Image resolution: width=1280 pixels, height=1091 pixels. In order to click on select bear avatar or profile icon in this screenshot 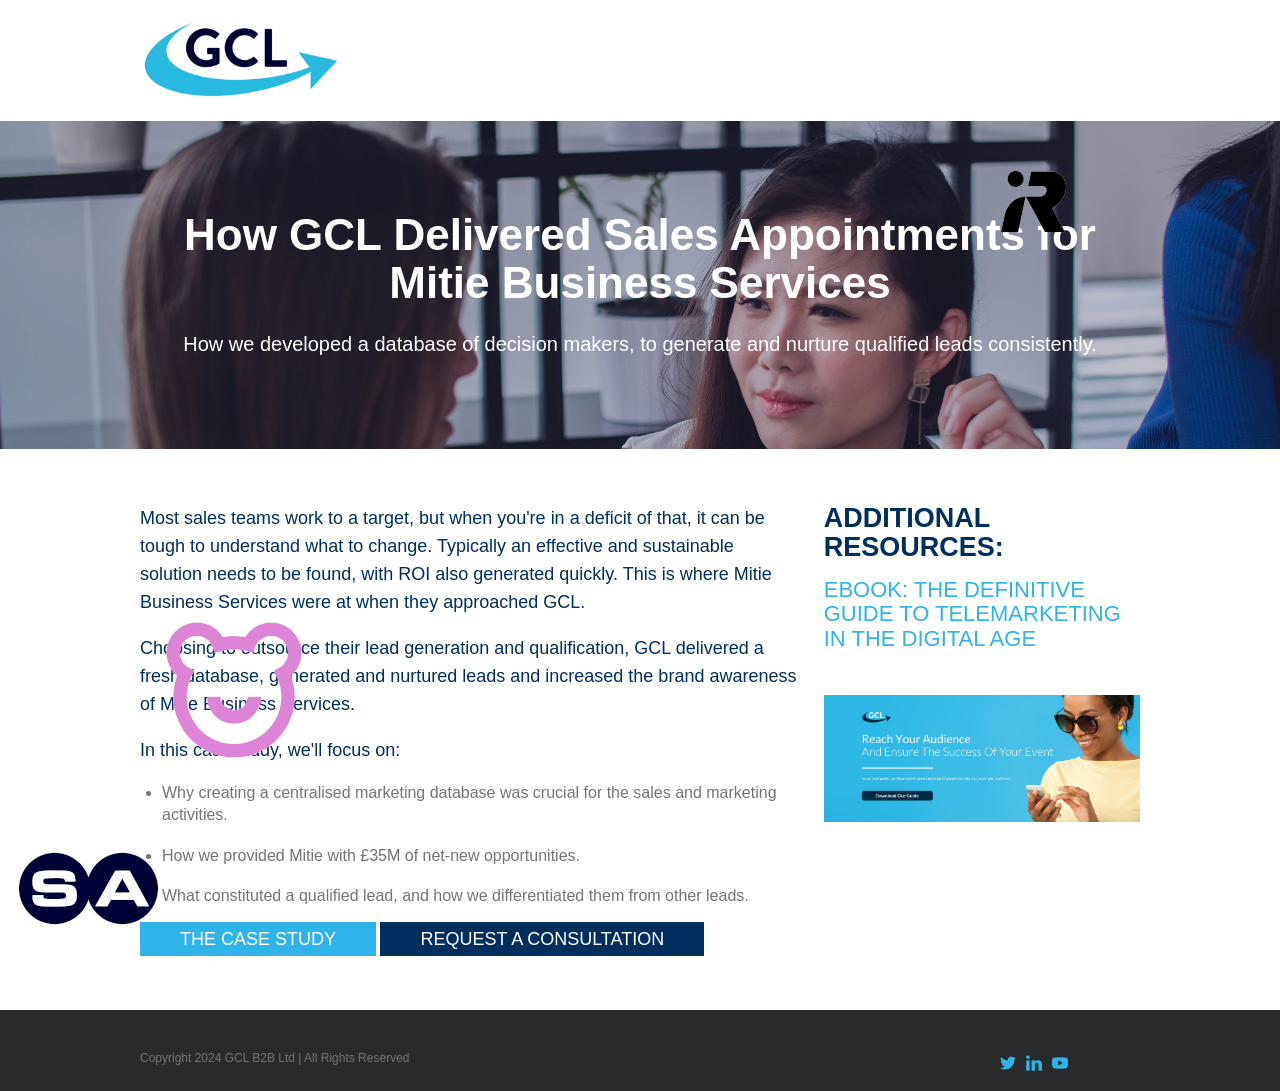, I will do `click(234, 690)`.